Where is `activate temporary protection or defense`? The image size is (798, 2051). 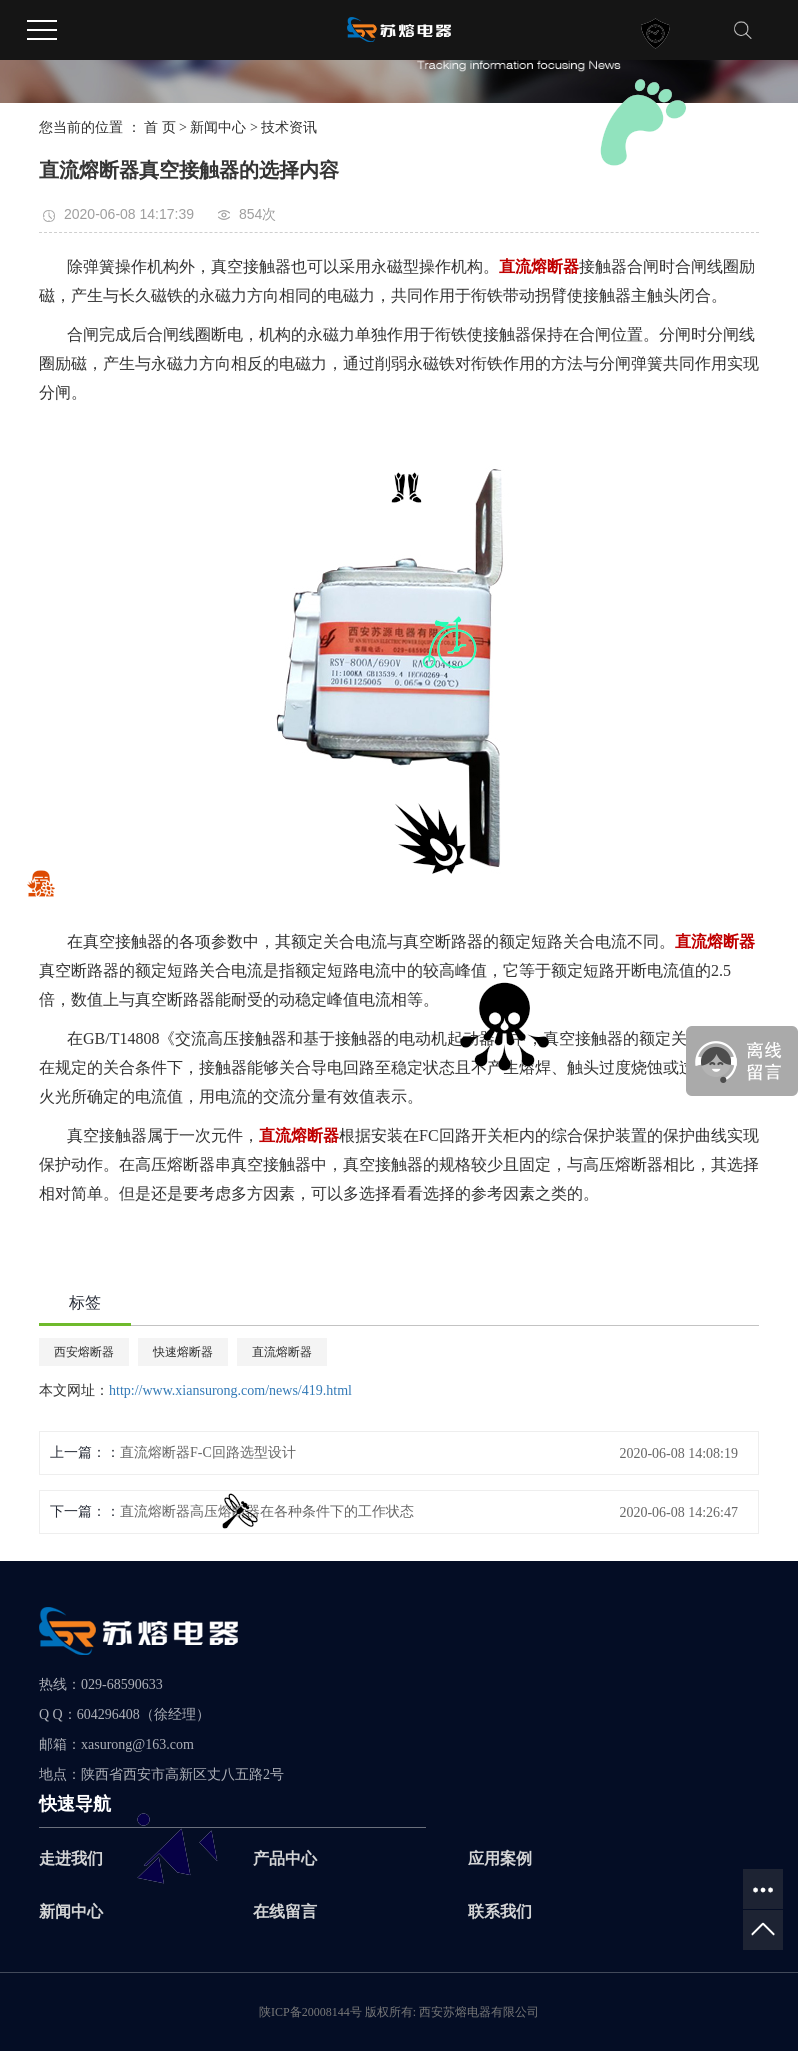 activate temporary protection or defense is located at coordinates (655, 33).